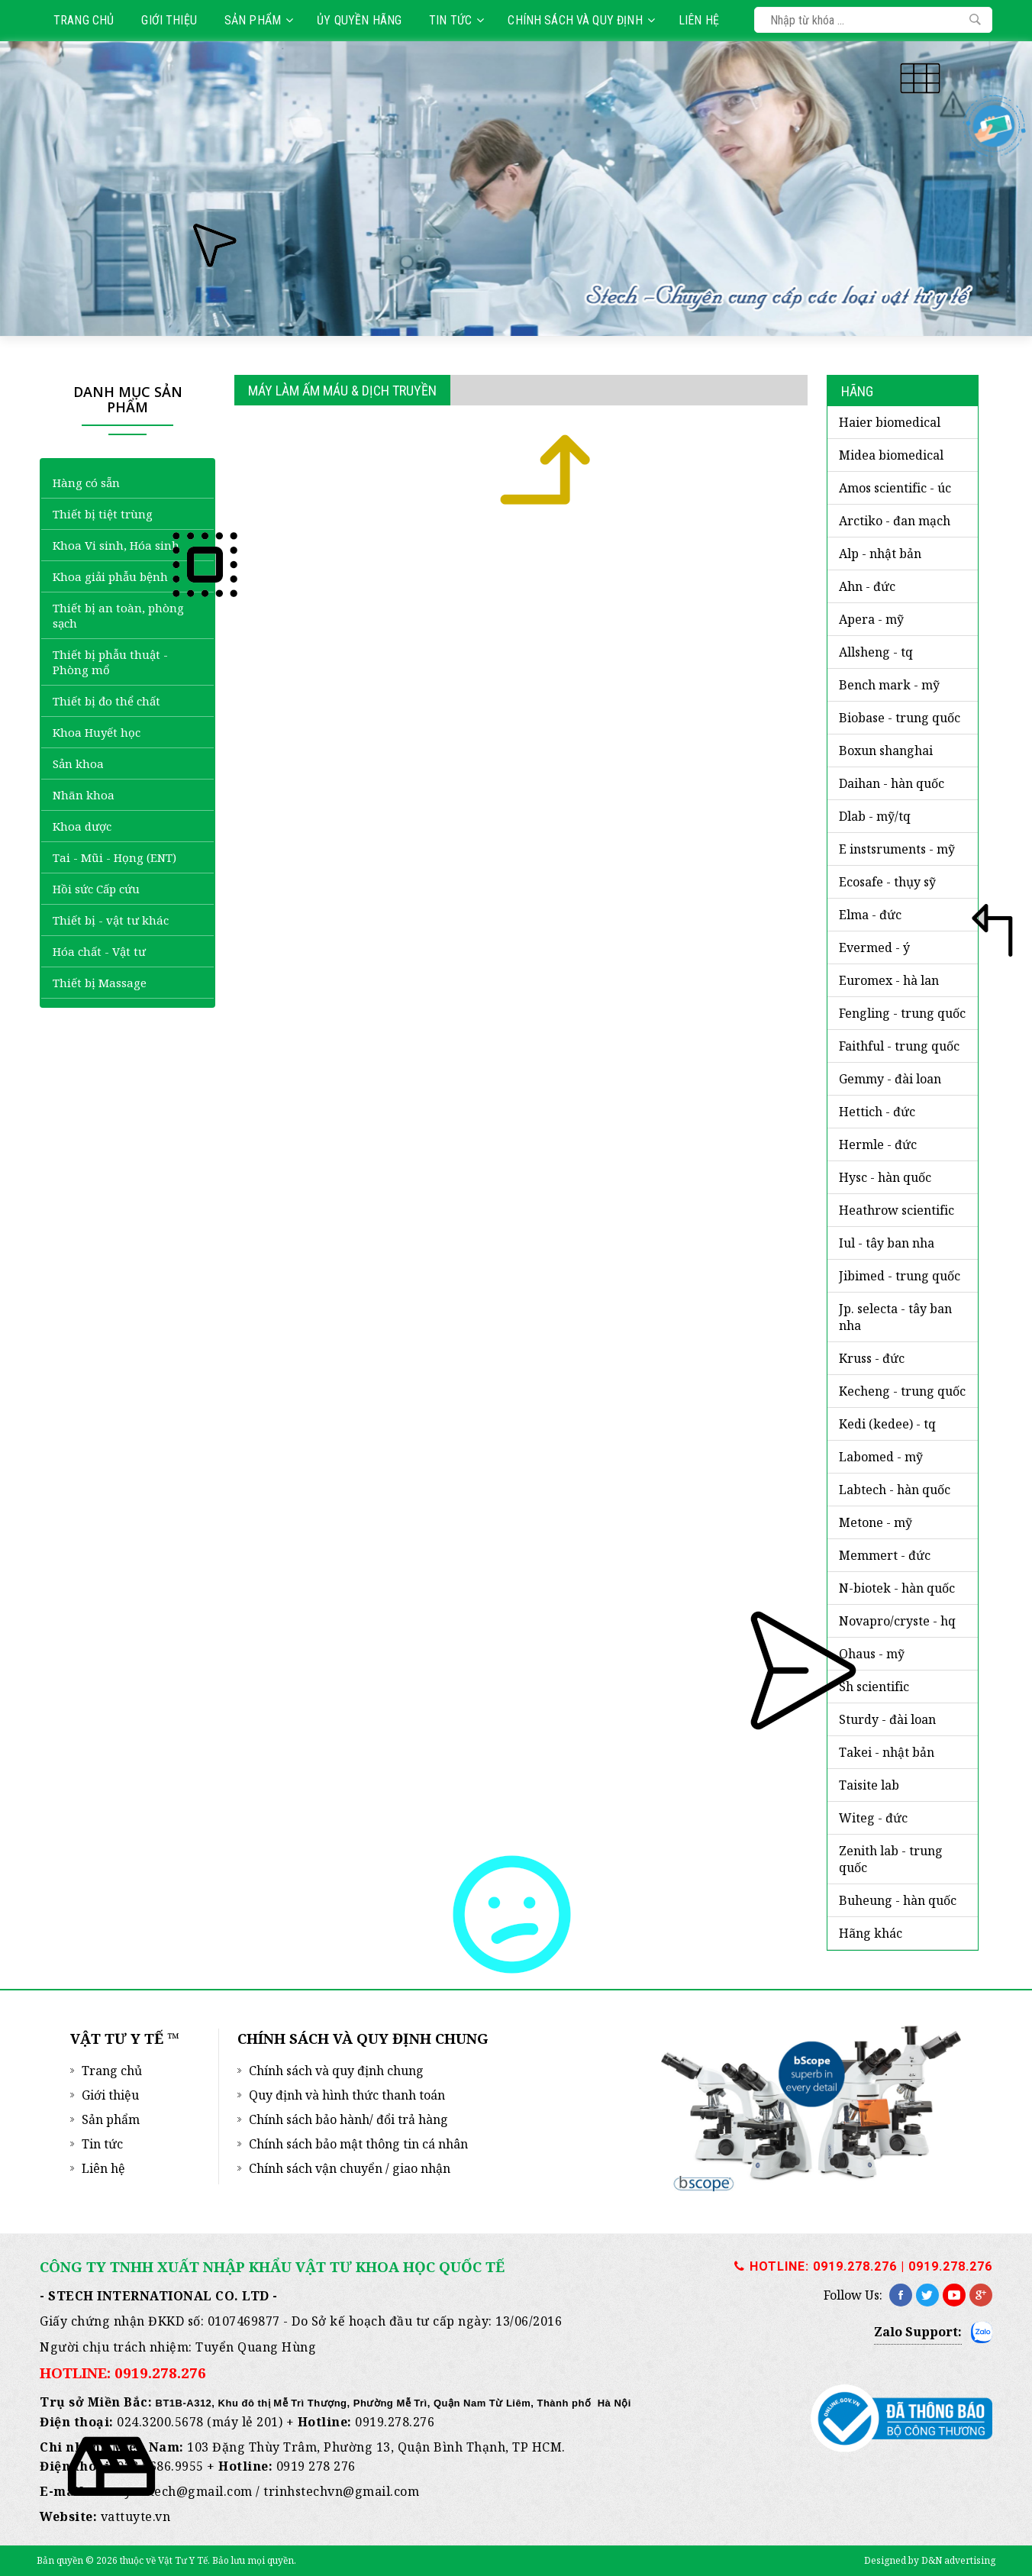 The width and height of the screenshot is (1032, 2576). What do you see at coordinates (920, 78) in the screenshot?
I see `view items in grid layout` at bounding box center [920, 78].